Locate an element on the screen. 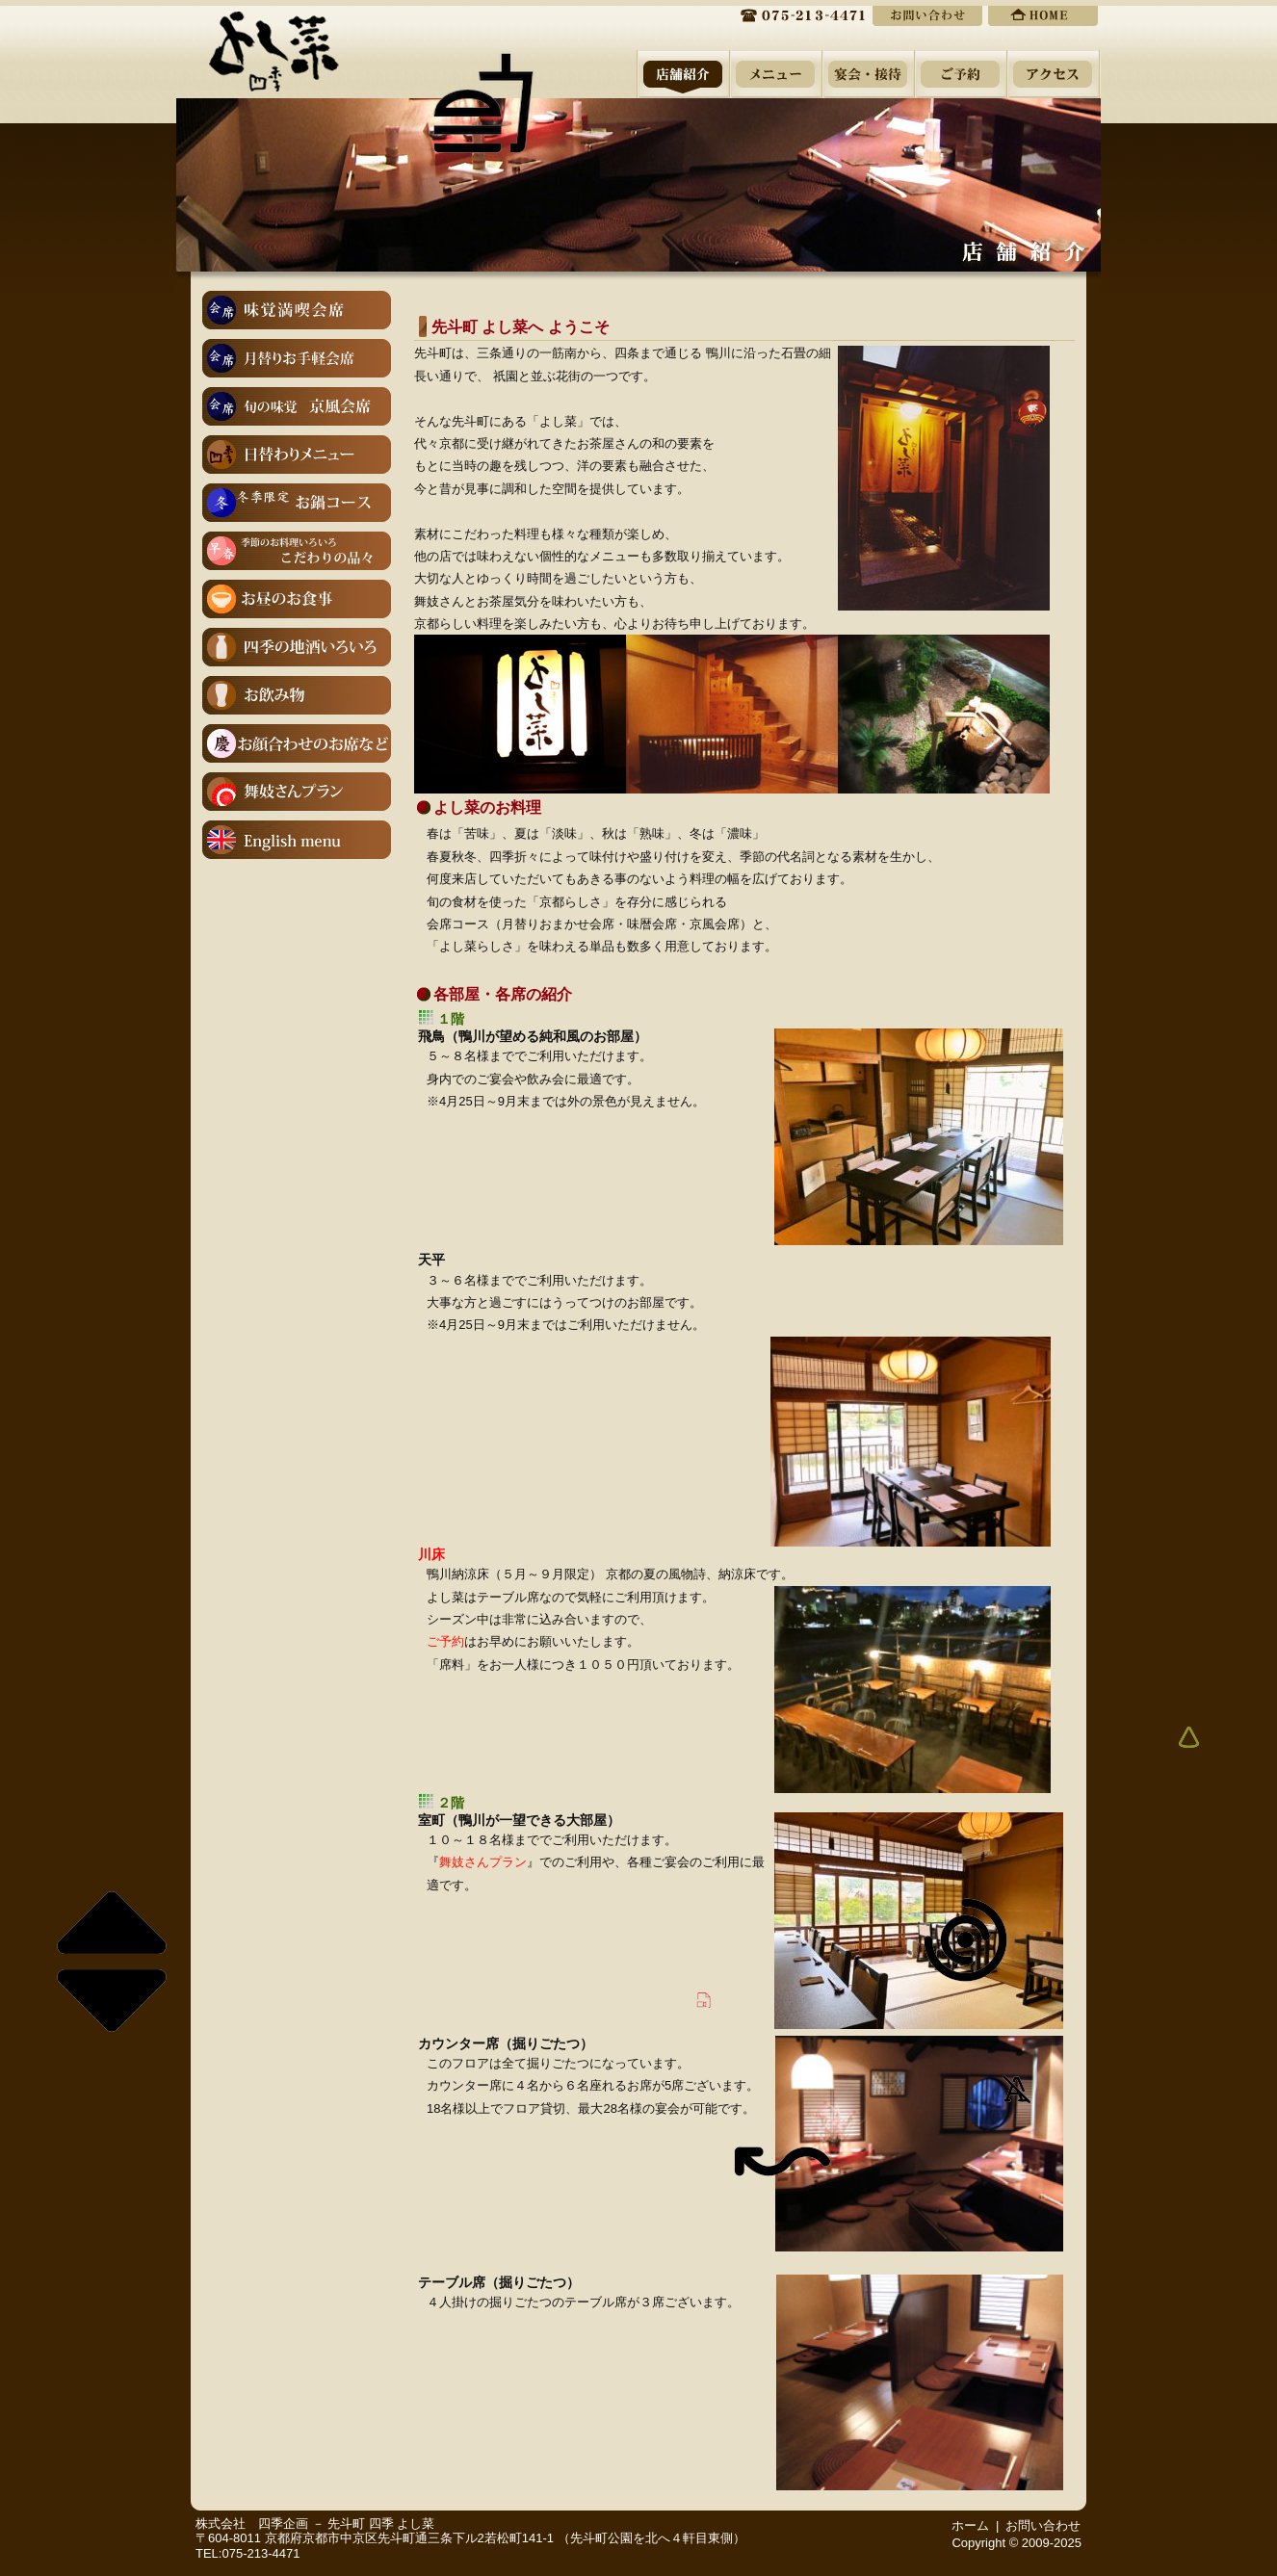 This screenshot has width=1277, height=2576. disable text formatting options is located at coordinates (1016, 2089).